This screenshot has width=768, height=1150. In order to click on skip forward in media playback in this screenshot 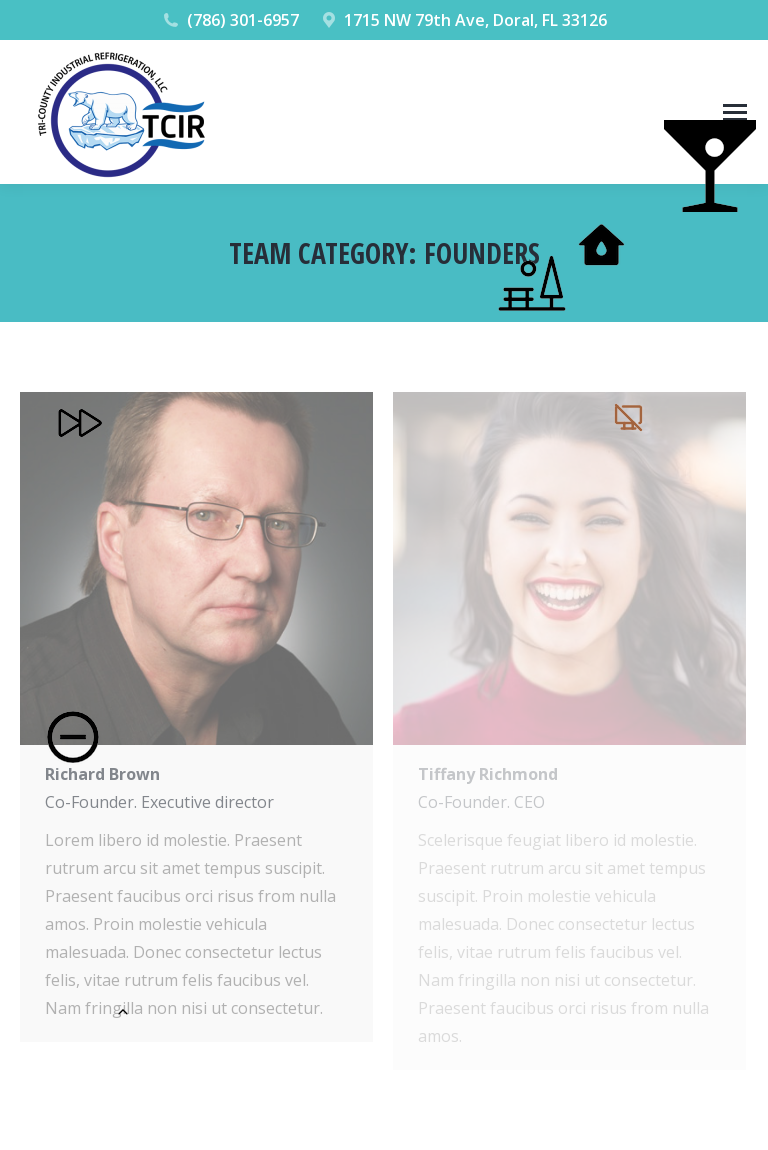, I will do `click(77, 423)`.